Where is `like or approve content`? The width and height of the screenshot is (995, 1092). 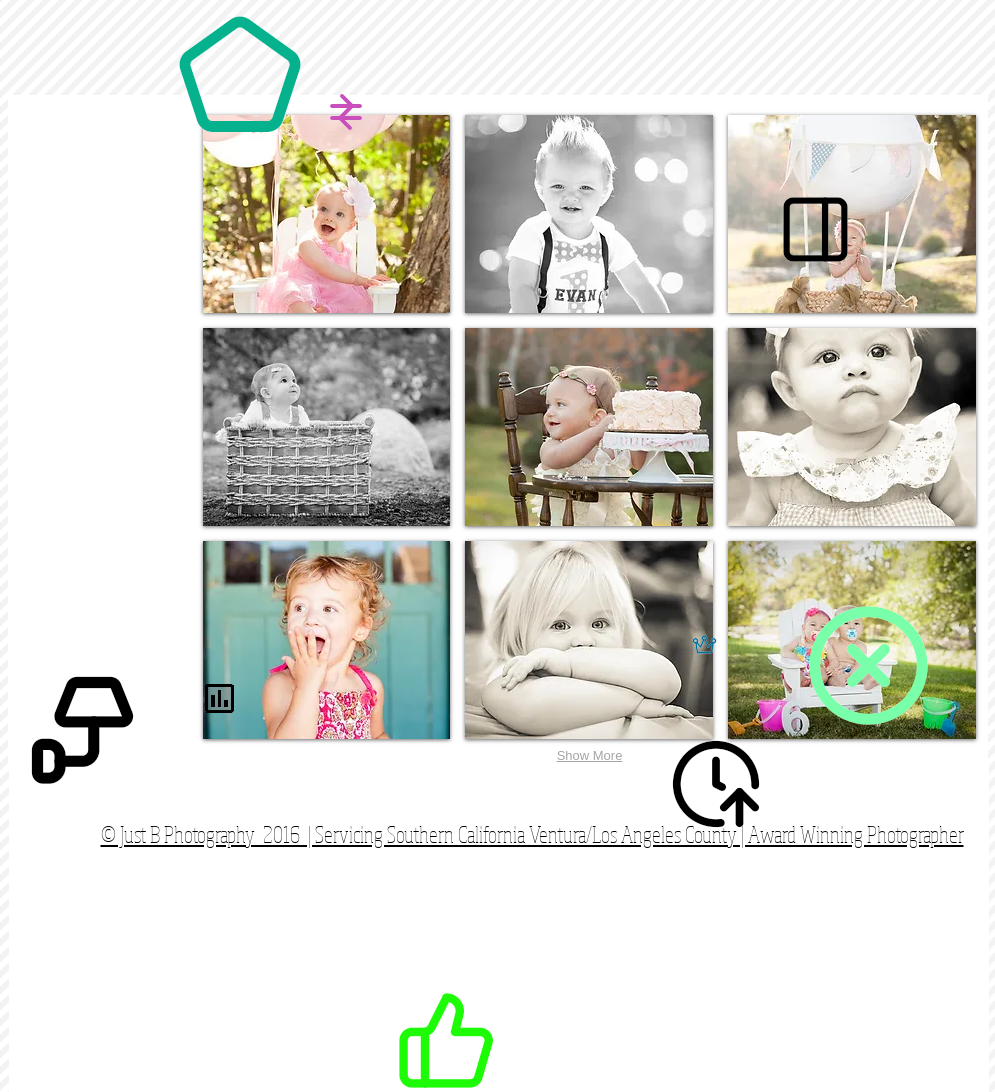 like or approve content is located at coordinates (446, 1040).